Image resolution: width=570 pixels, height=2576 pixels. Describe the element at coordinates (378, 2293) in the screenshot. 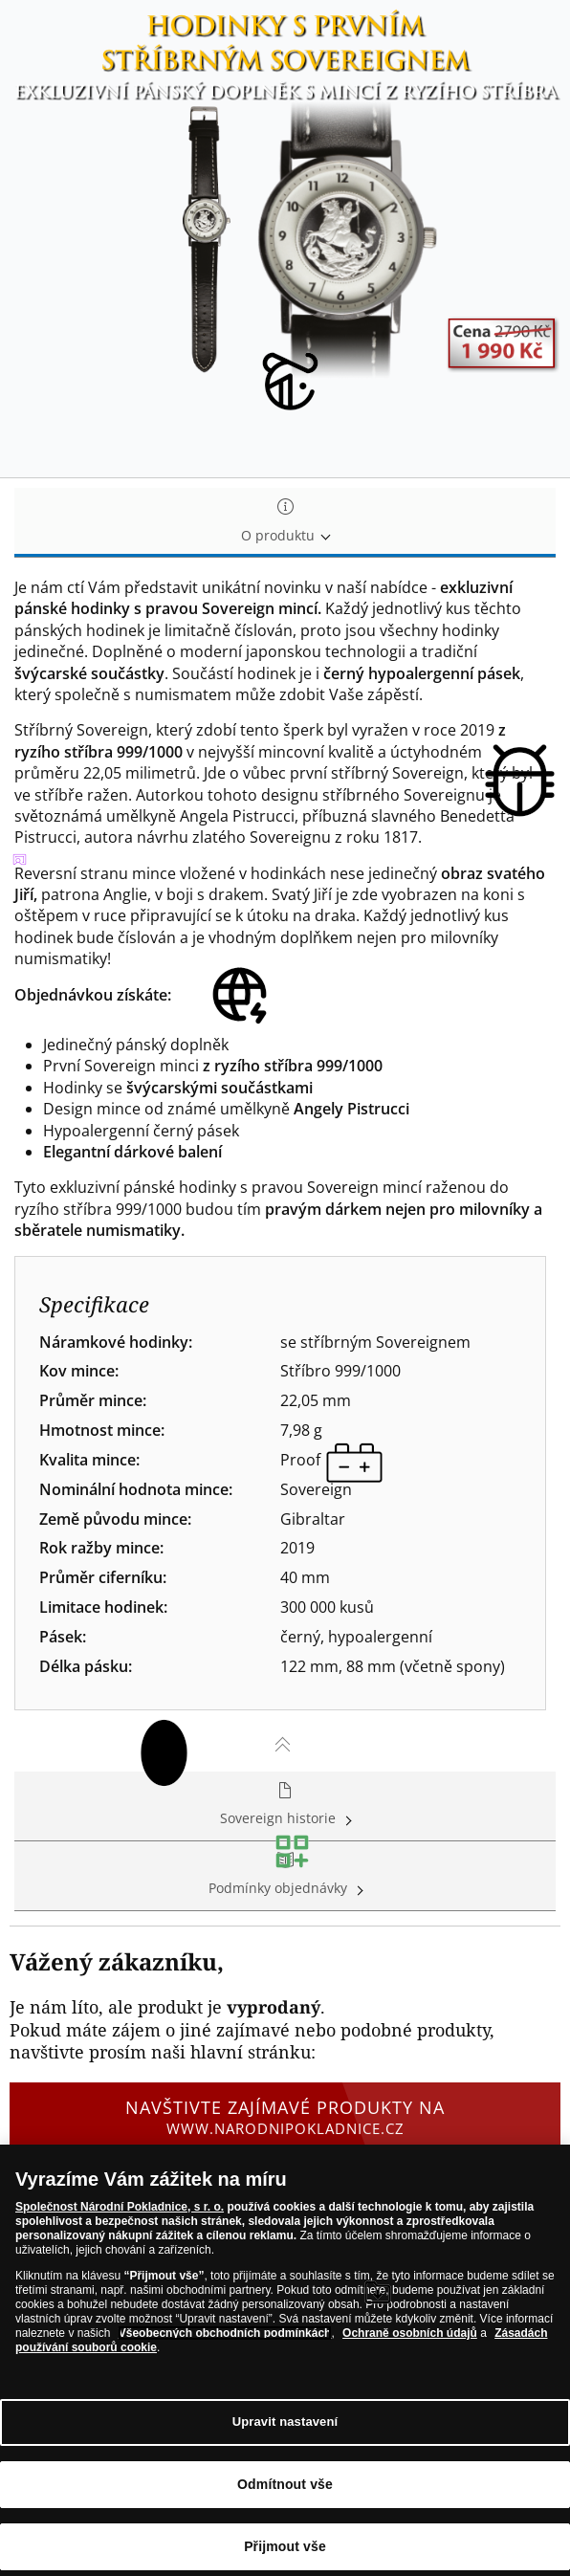

I see `download to folder` at that location.